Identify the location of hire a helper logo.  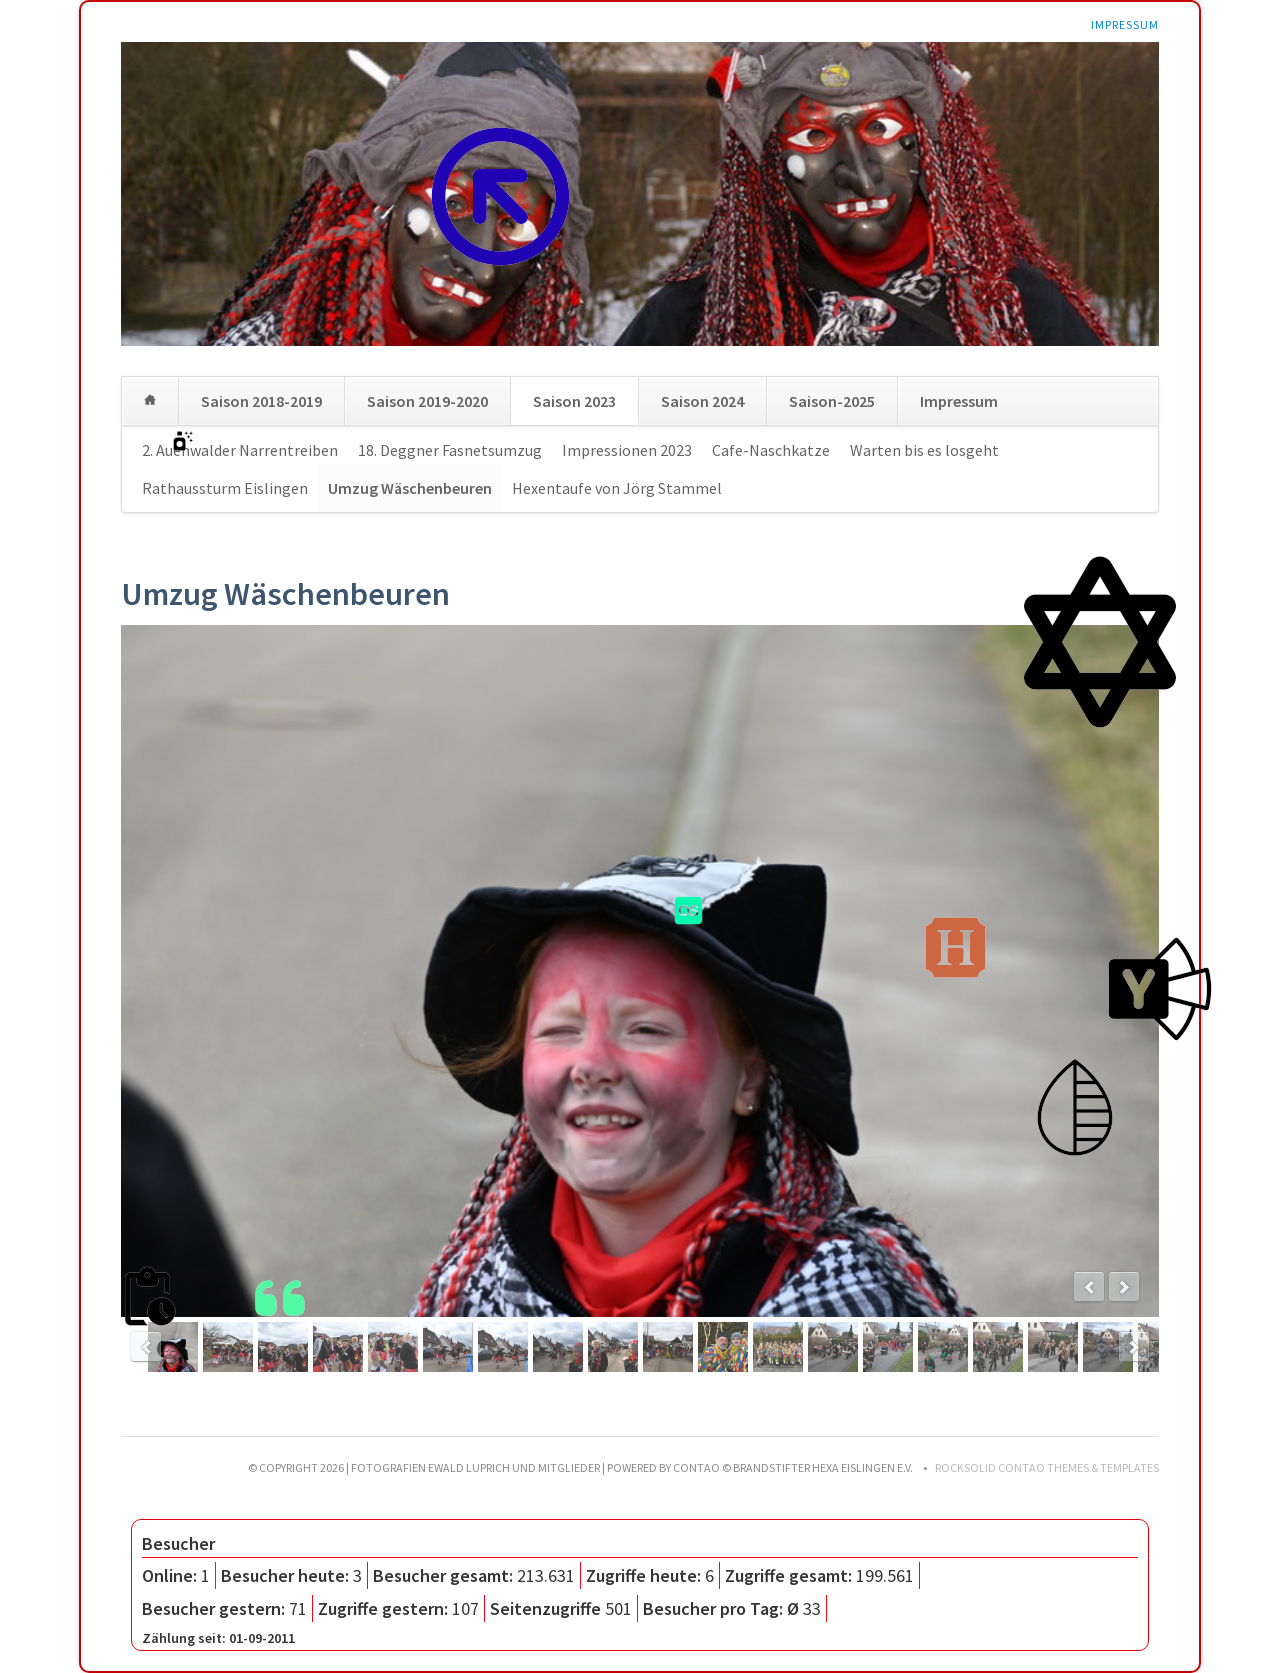
(955, 947).